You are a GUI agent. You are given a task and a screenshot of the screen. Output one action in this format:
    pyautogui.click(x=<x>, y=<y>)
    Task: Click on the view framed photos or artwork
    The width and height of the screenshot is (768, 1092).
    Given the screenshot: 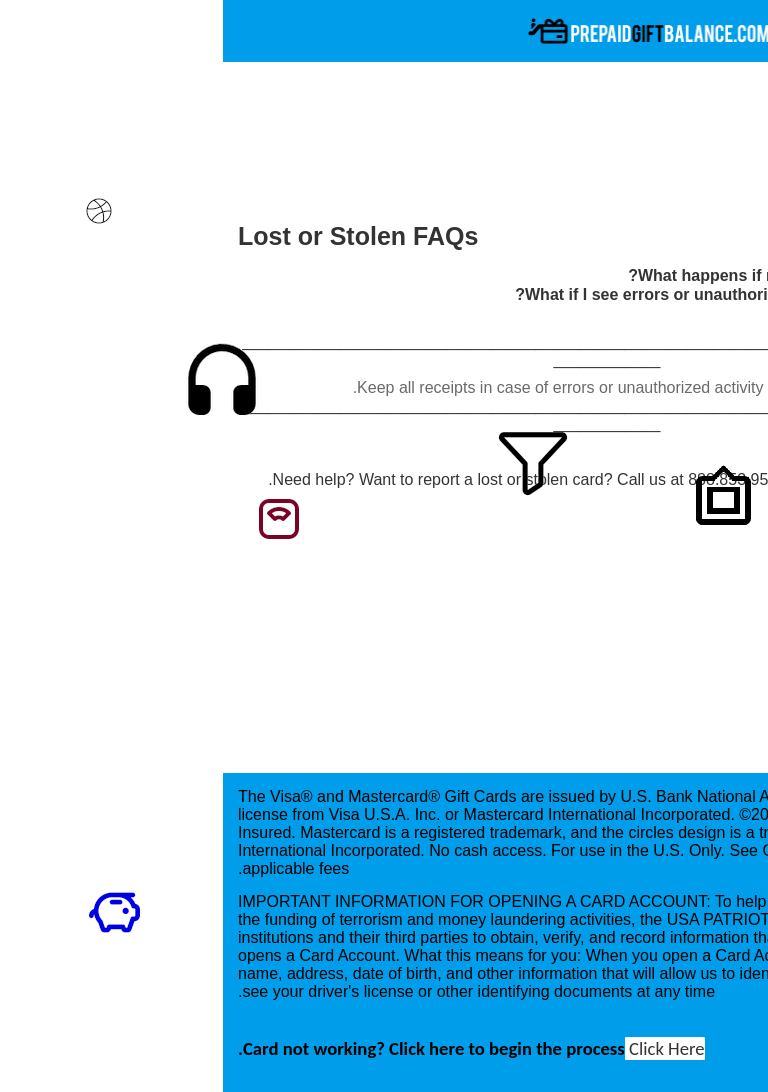 What is the action you would take?
    pyautogui.click(x=723, y=497)
    